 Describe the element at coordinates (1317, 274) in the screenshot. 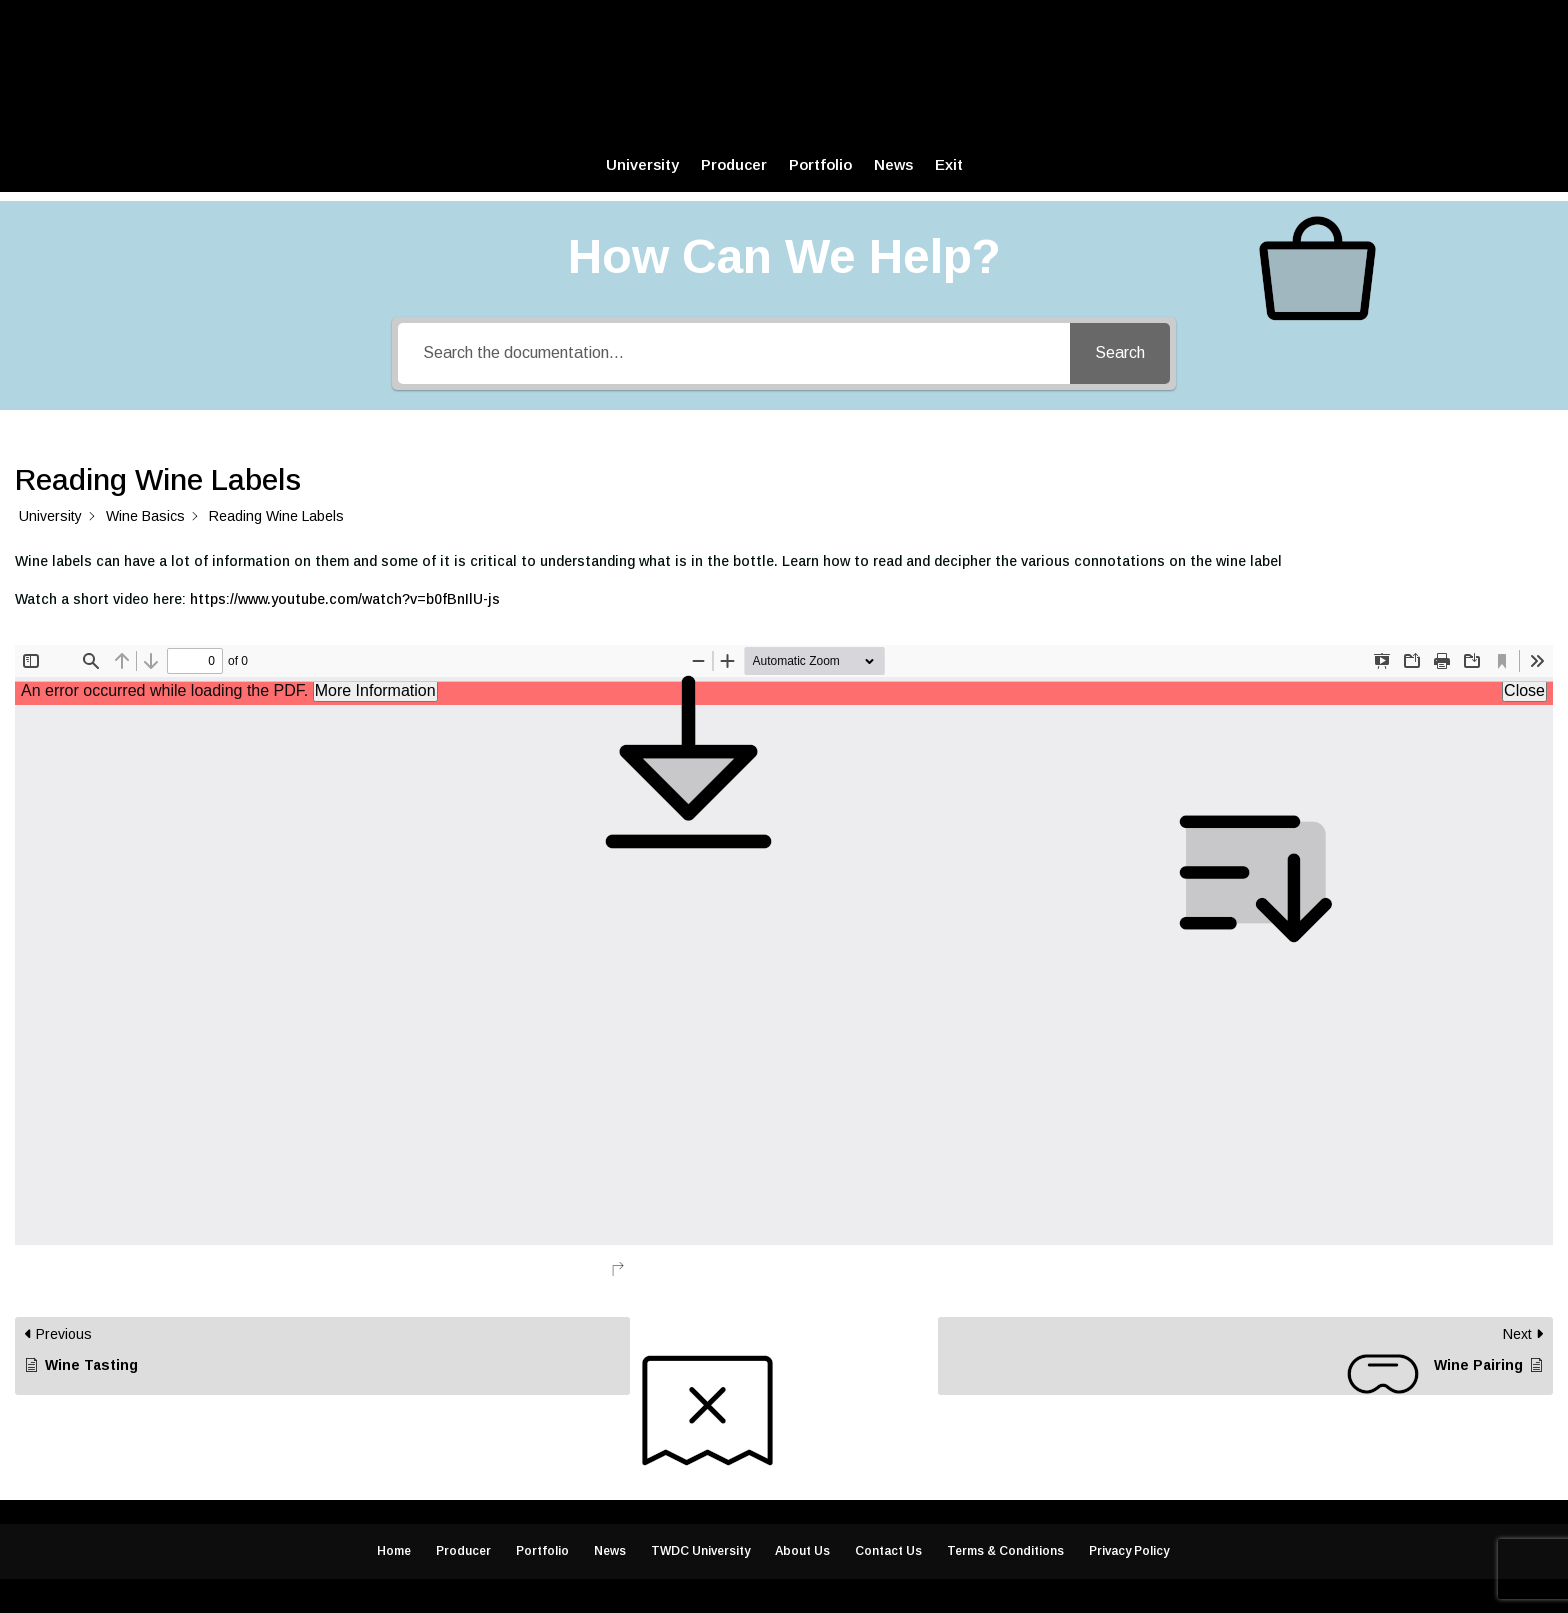

I see `view your shopping bag` at that location.